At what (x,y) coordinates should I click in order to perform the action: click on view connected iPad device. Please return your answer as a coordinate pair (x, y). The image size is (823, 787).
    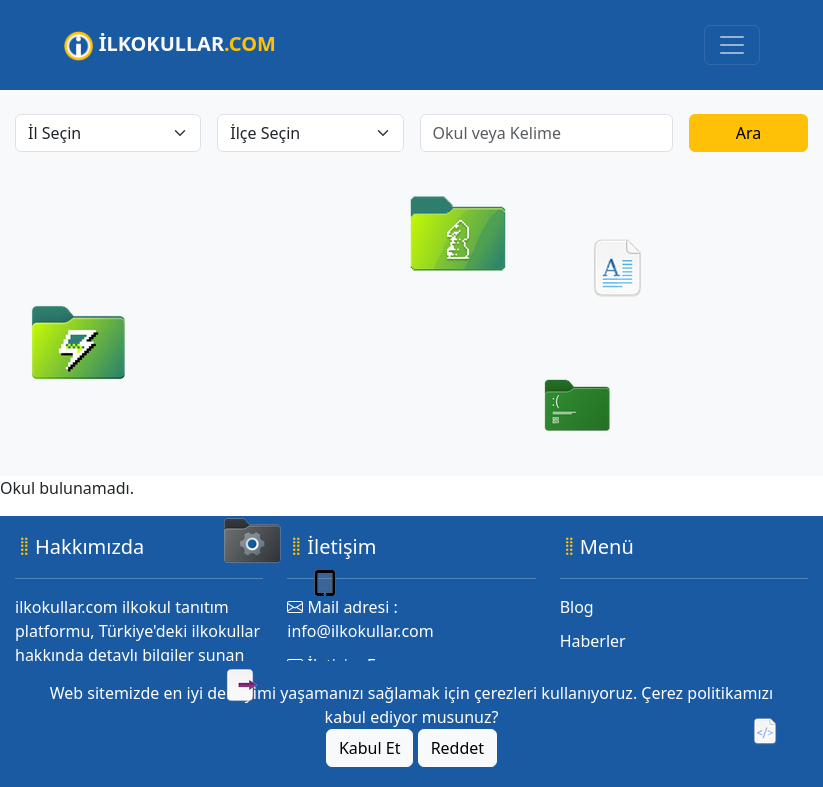
    Looking at the image, I should click on (325, 583).